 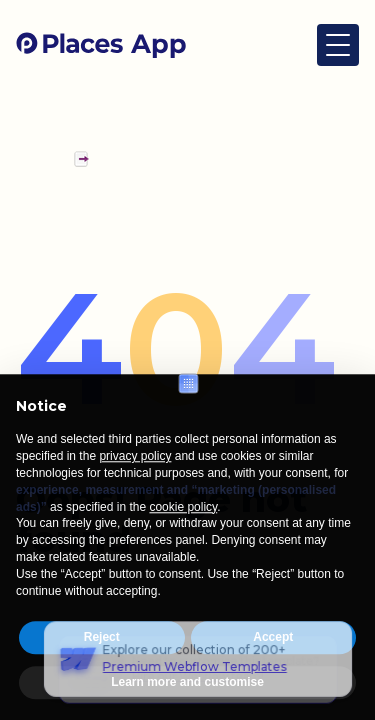 I want to click on export document to another location, so click(x=81, y=159).